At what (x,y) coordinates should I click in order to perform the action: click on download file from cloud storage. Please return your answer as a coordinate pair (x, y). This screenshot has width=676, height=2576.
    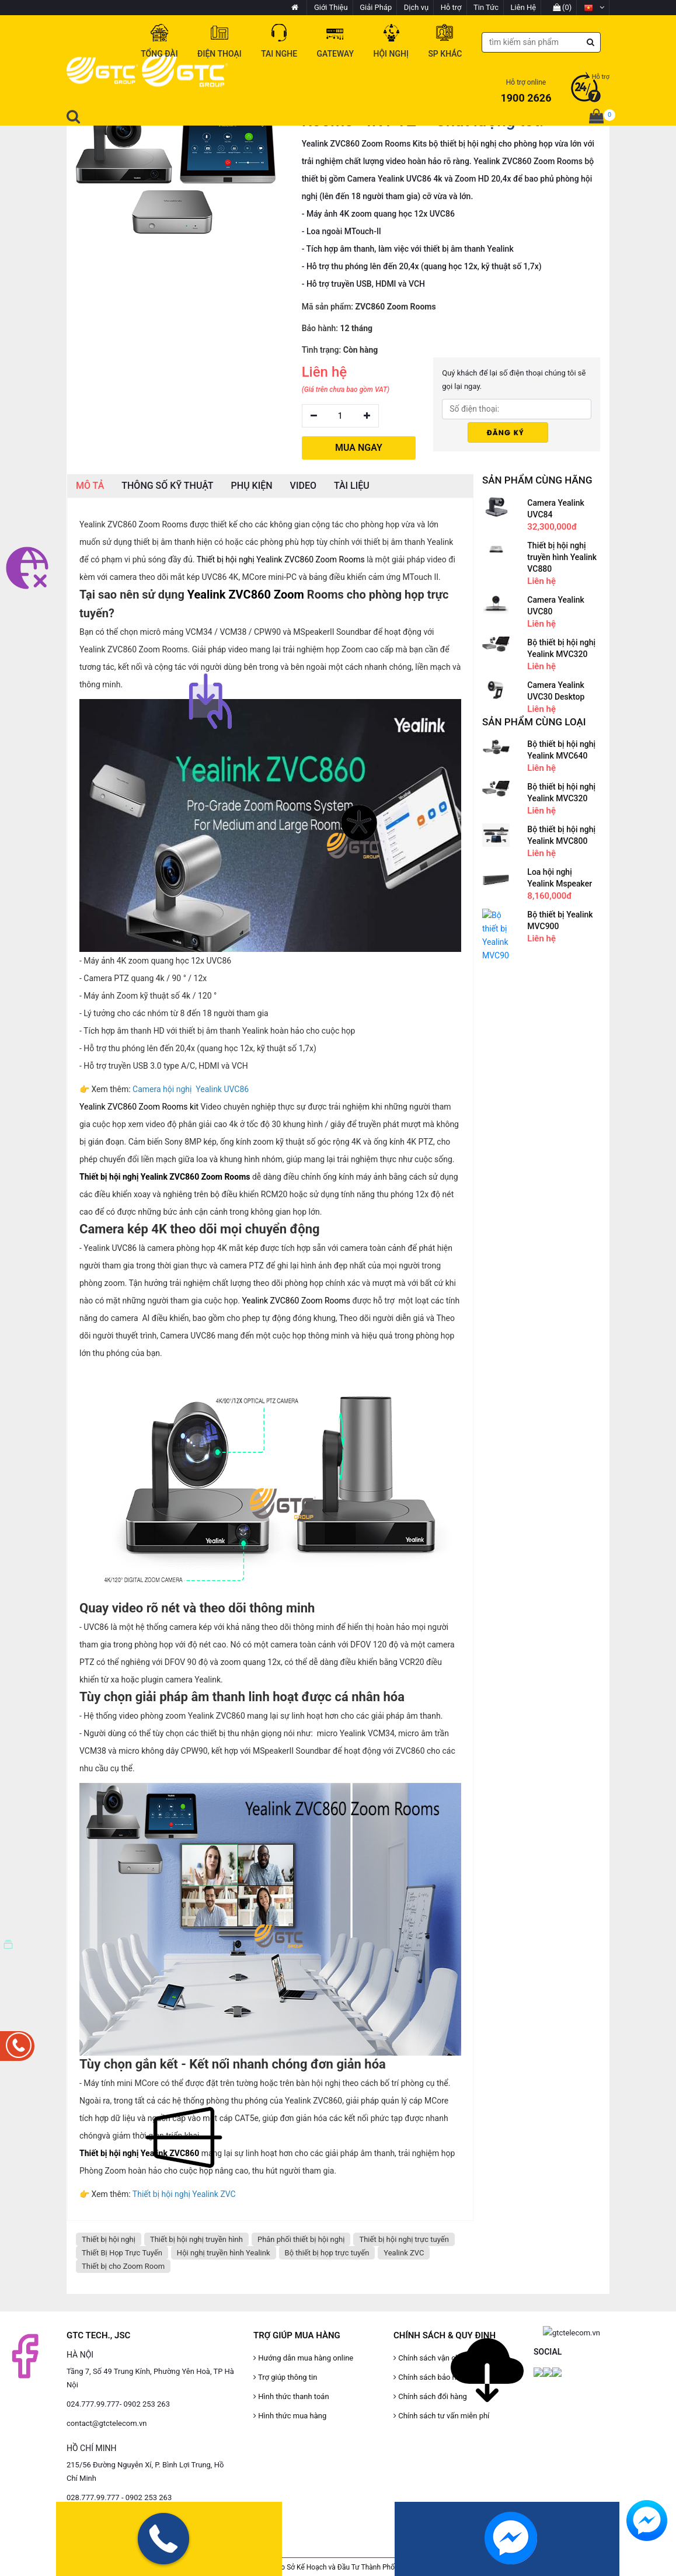
    Looking at the image, I should click on (487, 2370).